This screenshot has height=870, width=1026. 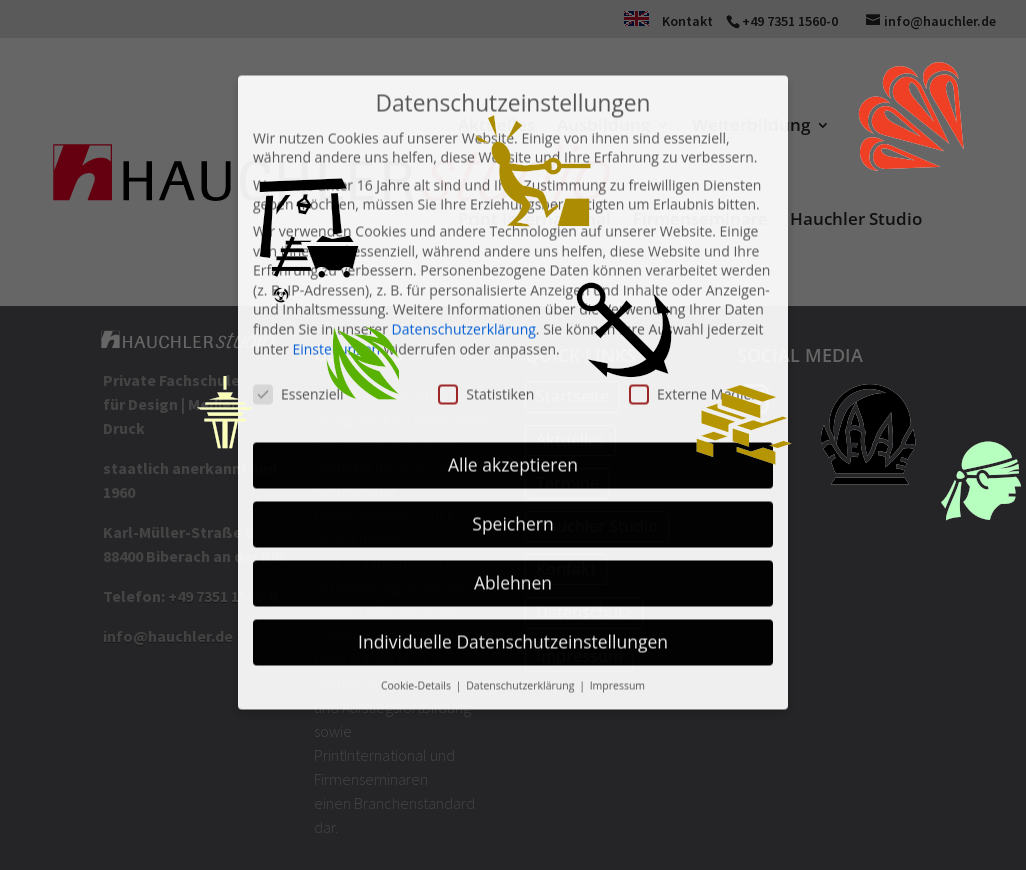 I want to click on throwing weapon or shuriken item in game inventory, so click(x=281, y=295).